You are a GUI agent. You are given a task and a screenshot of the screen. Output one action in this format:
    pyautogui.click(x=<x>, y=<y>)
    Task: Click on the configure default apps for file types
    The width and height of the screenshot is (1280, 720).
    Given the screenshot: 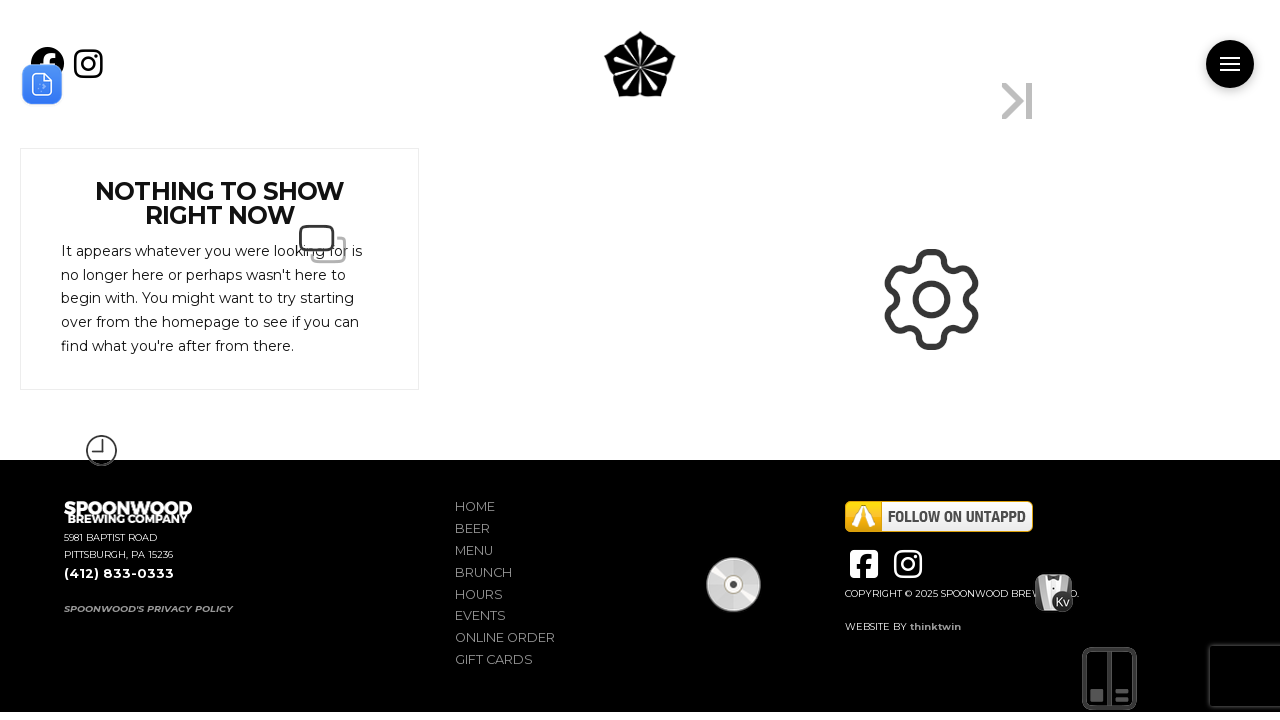 What is the action you would take?
    pyautogui.click(x=42, y=85)
    